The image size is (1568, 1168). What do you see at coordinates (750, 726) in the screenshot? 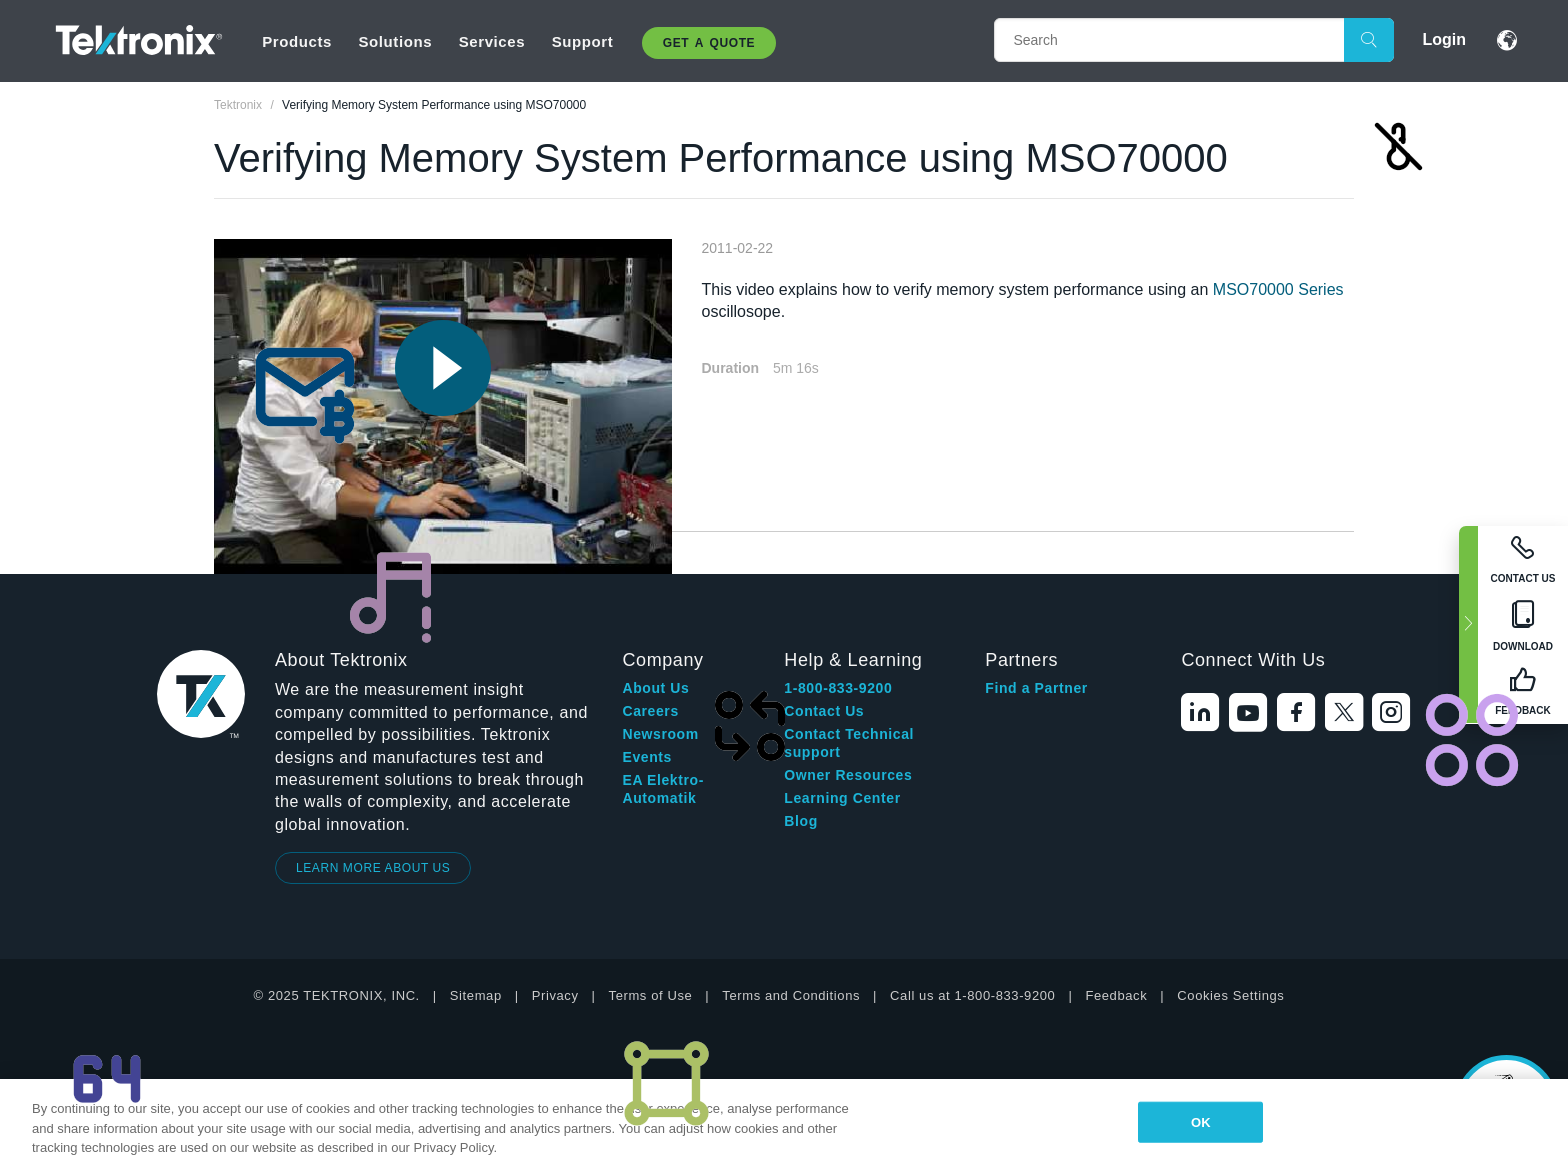
I see `transform or convert selected object` at bounding box center [750, 726].